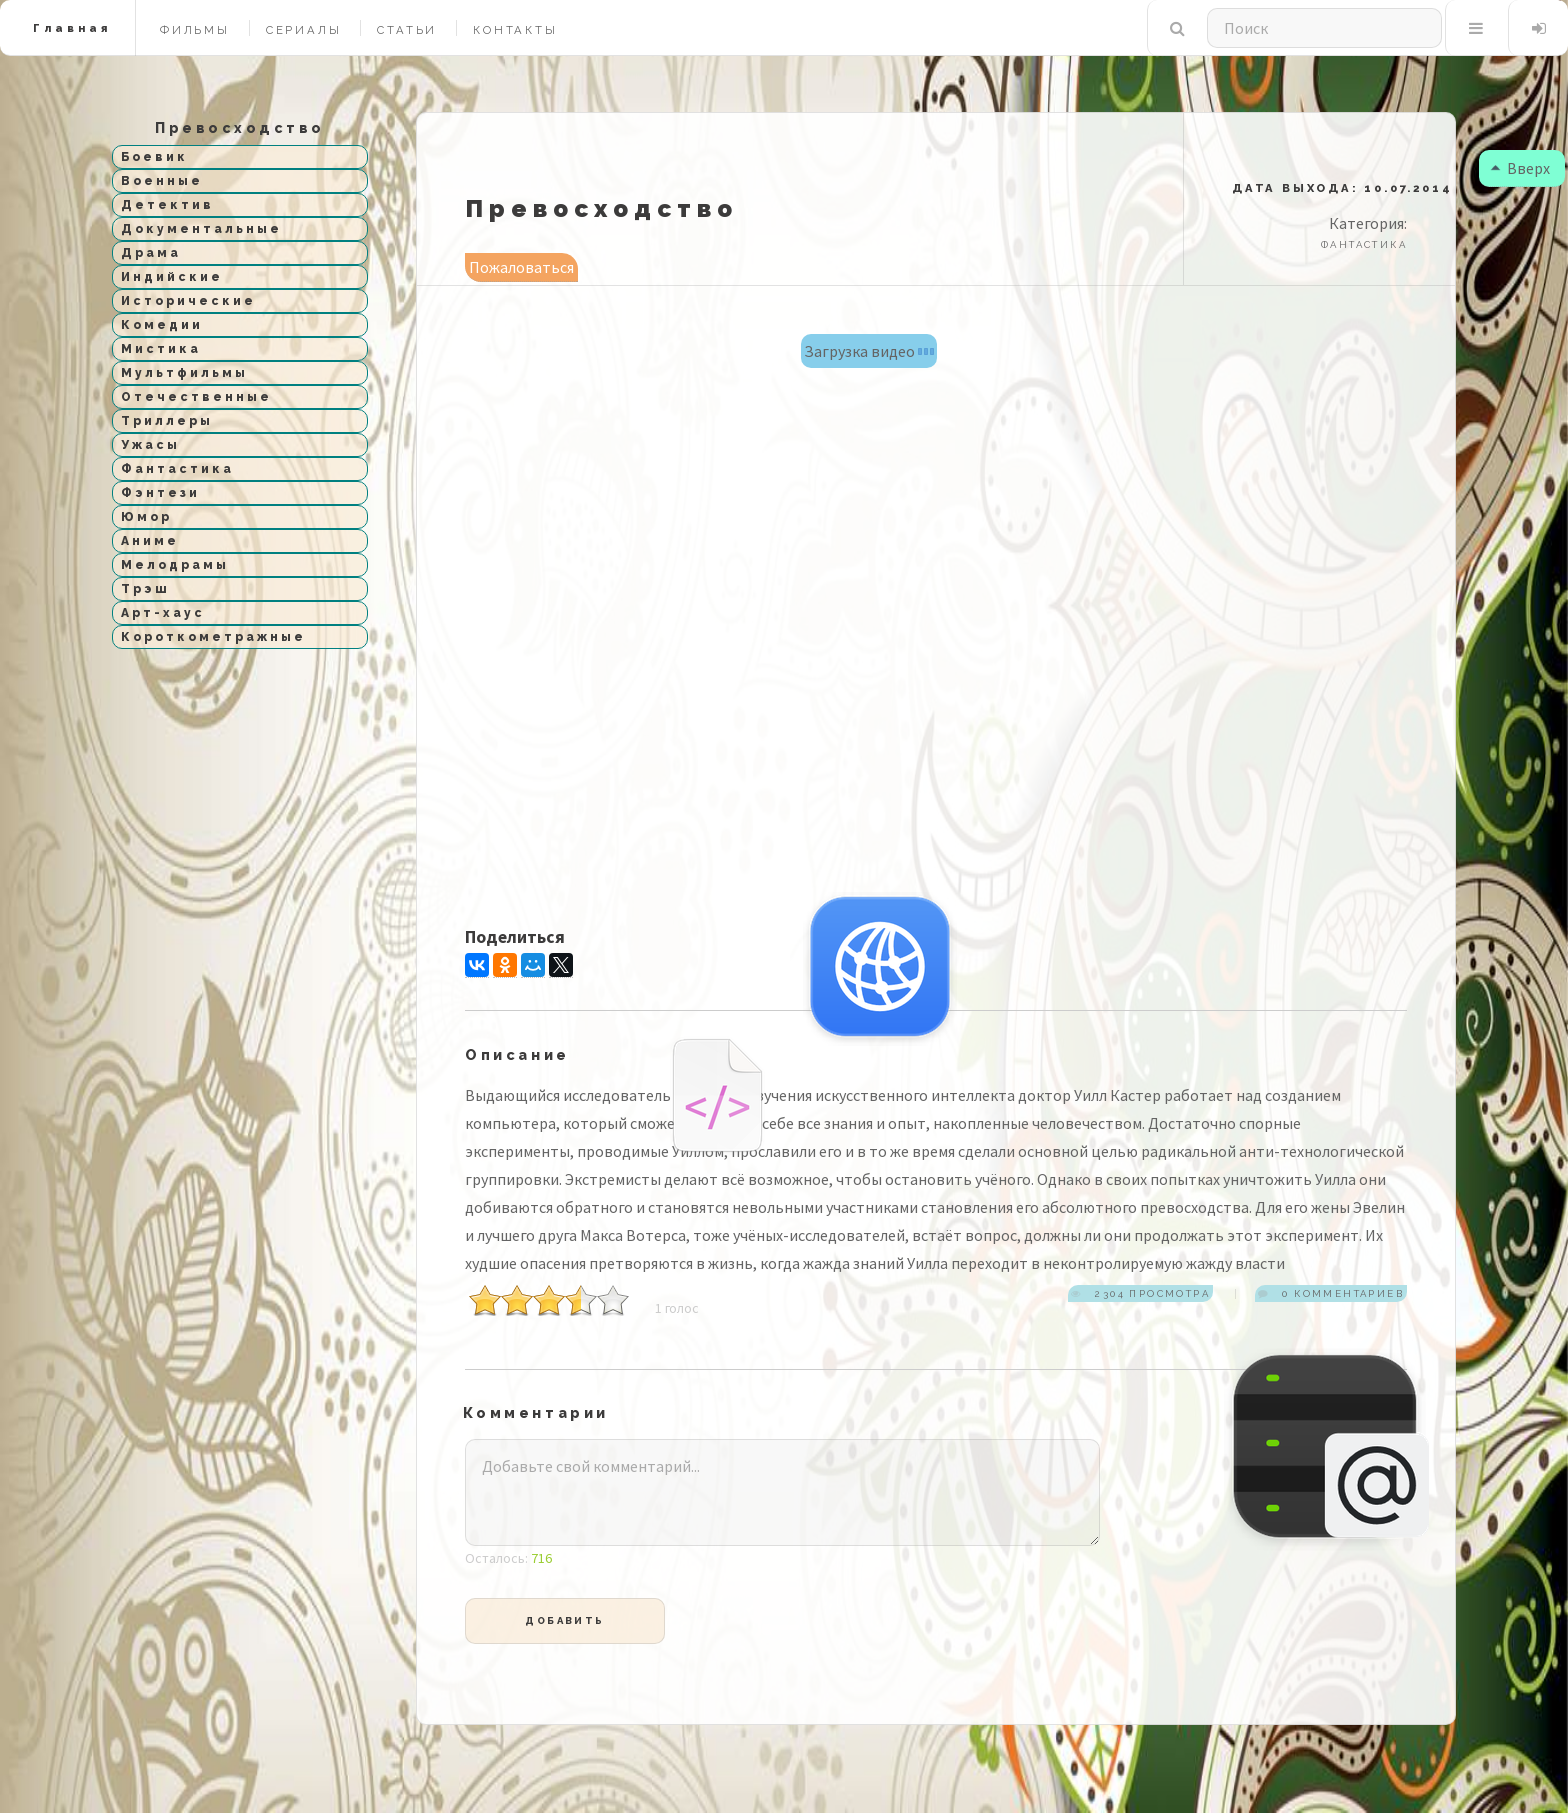 The image size is (1568, 1813). Describe the element at coordinates (880, 969) in the screenshot. I see `manage web apps and browser-based applications` at that location.